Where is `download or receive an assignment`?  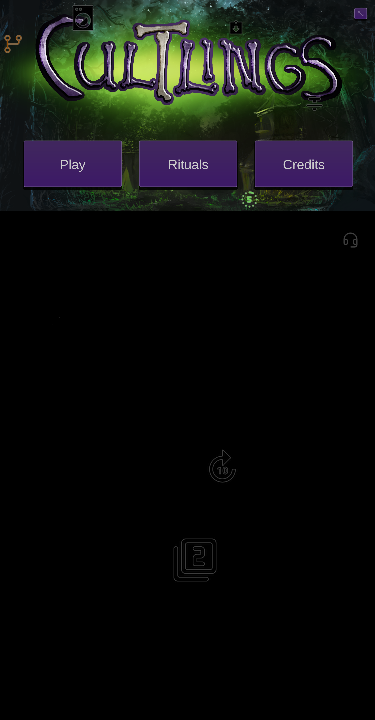
download or receive an assignment is located at coordinates (236, 28).